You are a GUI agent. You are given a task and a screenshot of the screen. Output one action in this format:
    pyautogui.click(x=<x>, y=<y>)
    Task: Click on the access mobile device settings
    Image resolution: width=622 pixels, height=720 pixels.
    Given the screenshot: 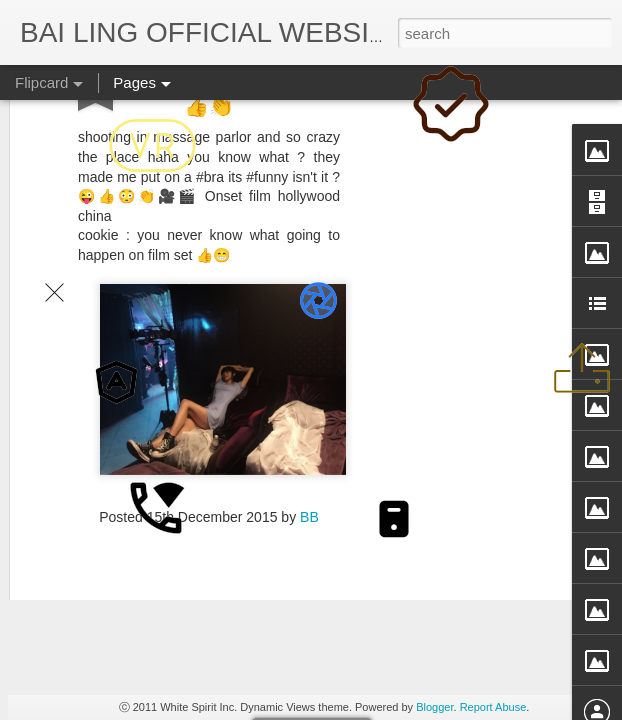 What is the action you would take?
    pyautogui.click(x=394, y=519)
    